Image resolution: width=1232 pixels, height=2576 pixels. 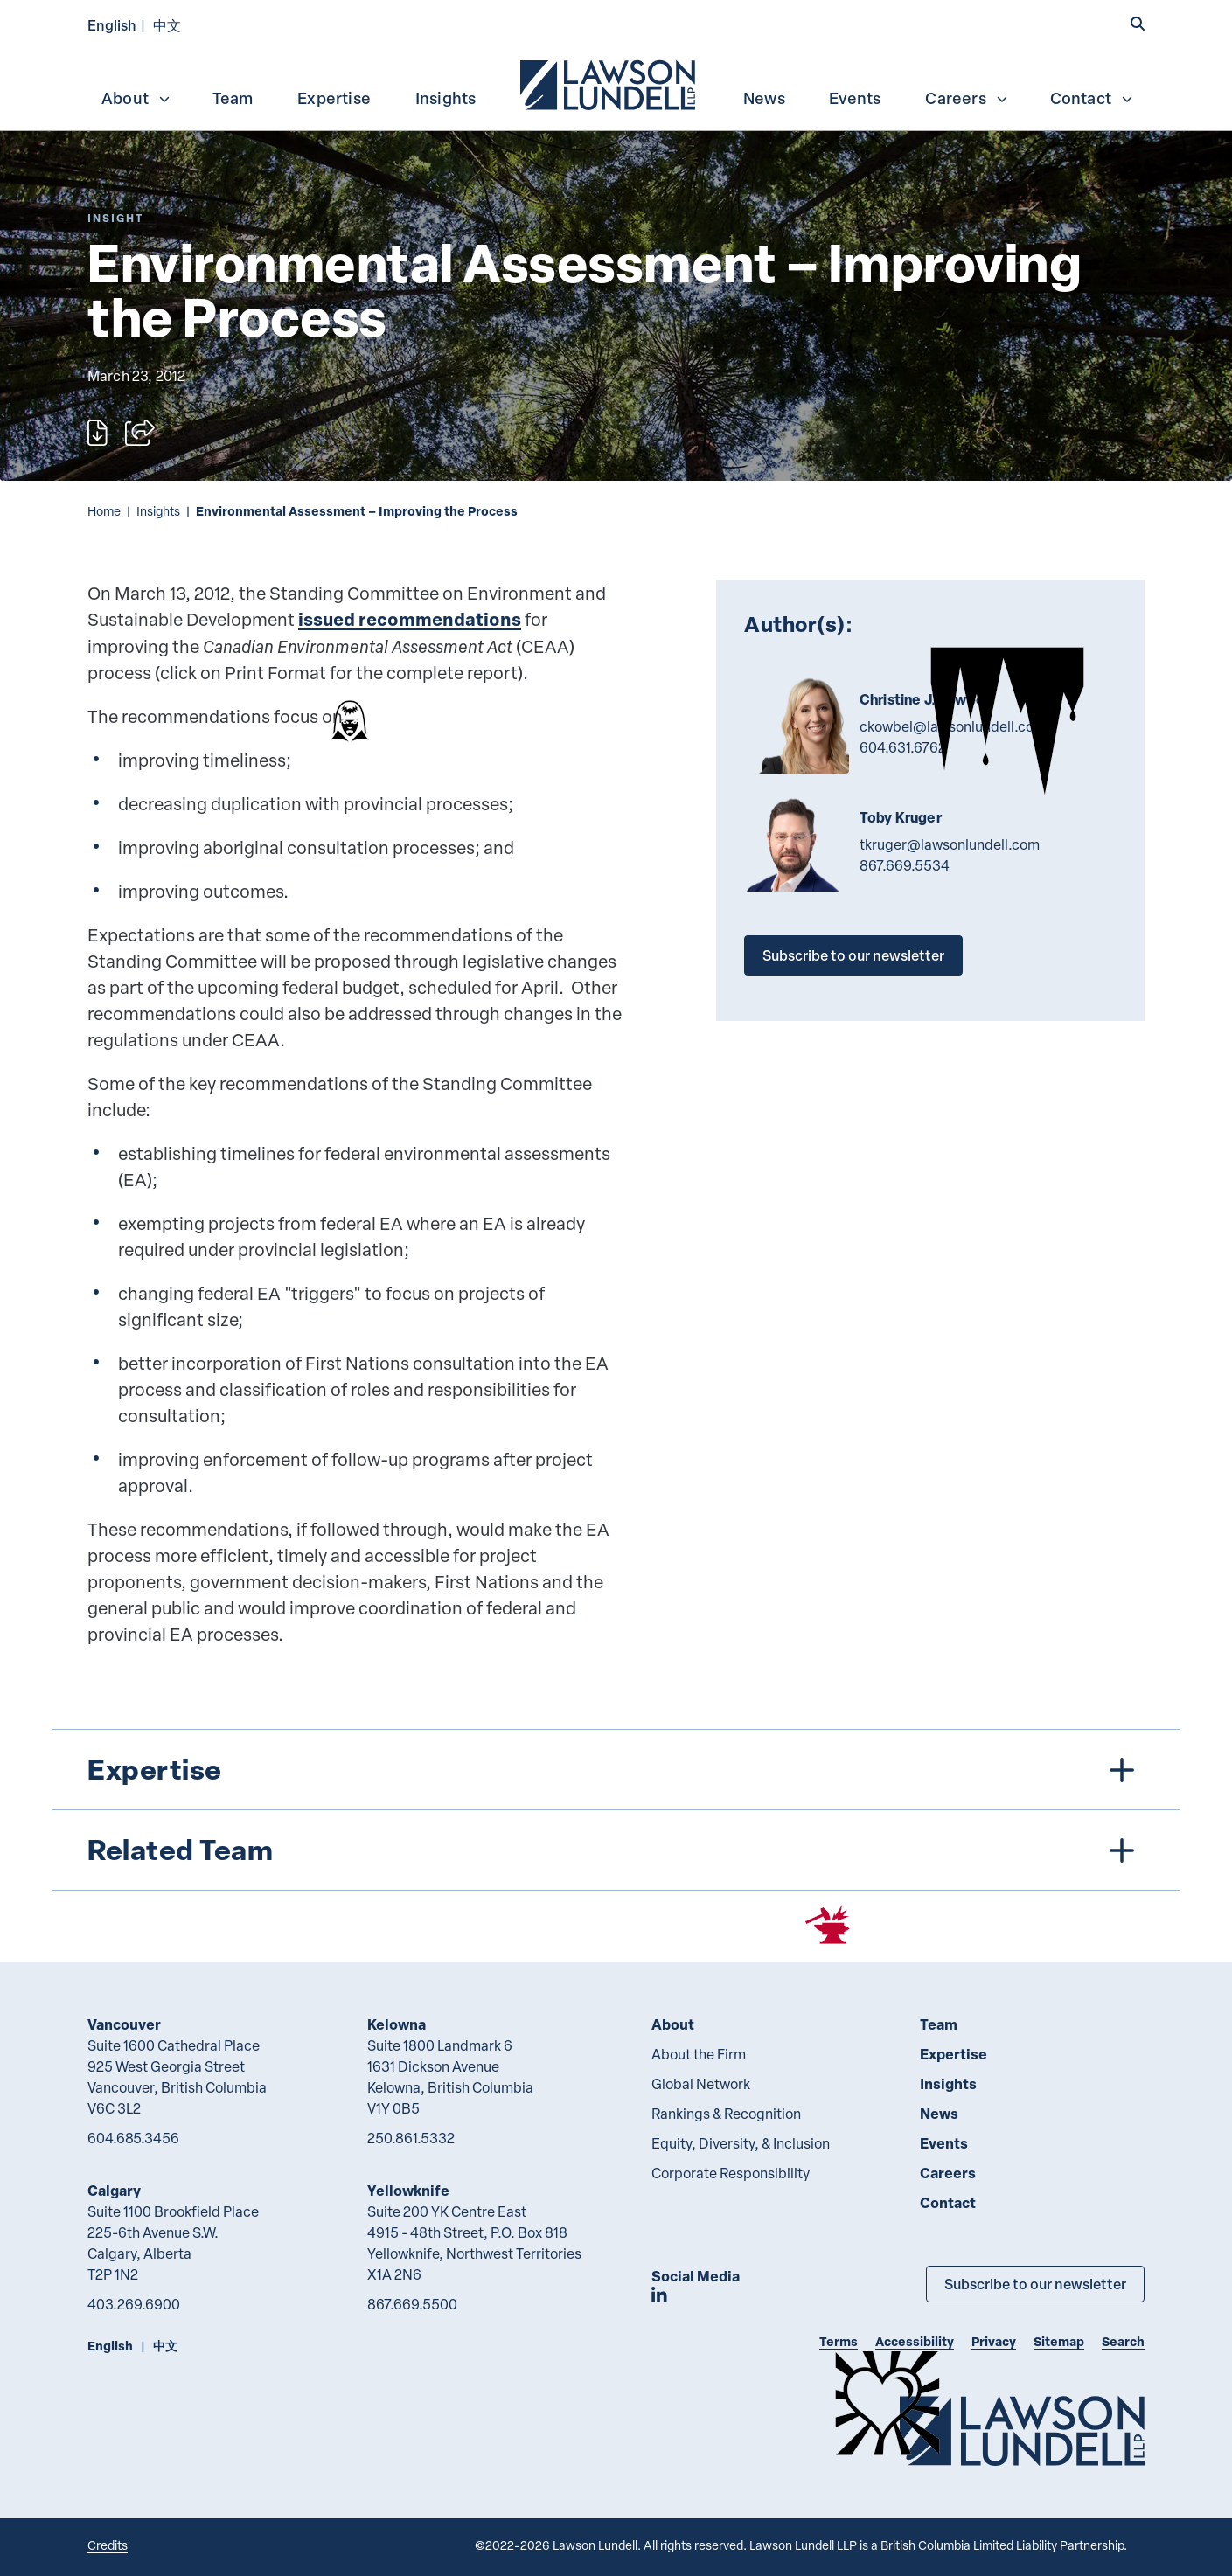 What do you see at coordinates (1007, 724) in the screenshot?
I see `indicates a cave or underground environment in a game` at bounding box center [1007, 724].